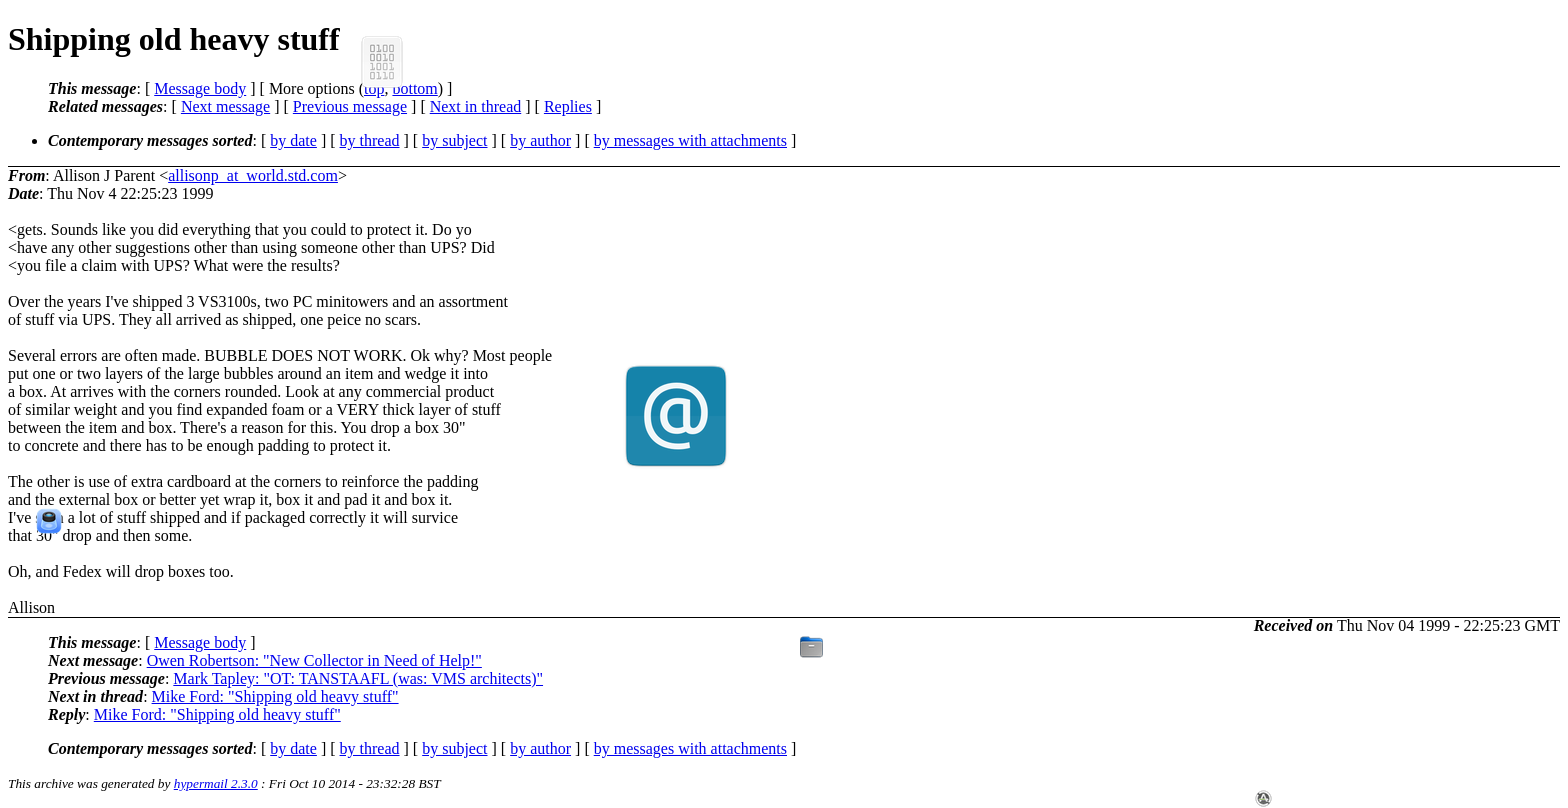 The image size is (1568, 808). What do you see at coordinates (49, 521) in the screenshot?
I see `open preview app to view images and PDFs` at bounding box center [49, 521].